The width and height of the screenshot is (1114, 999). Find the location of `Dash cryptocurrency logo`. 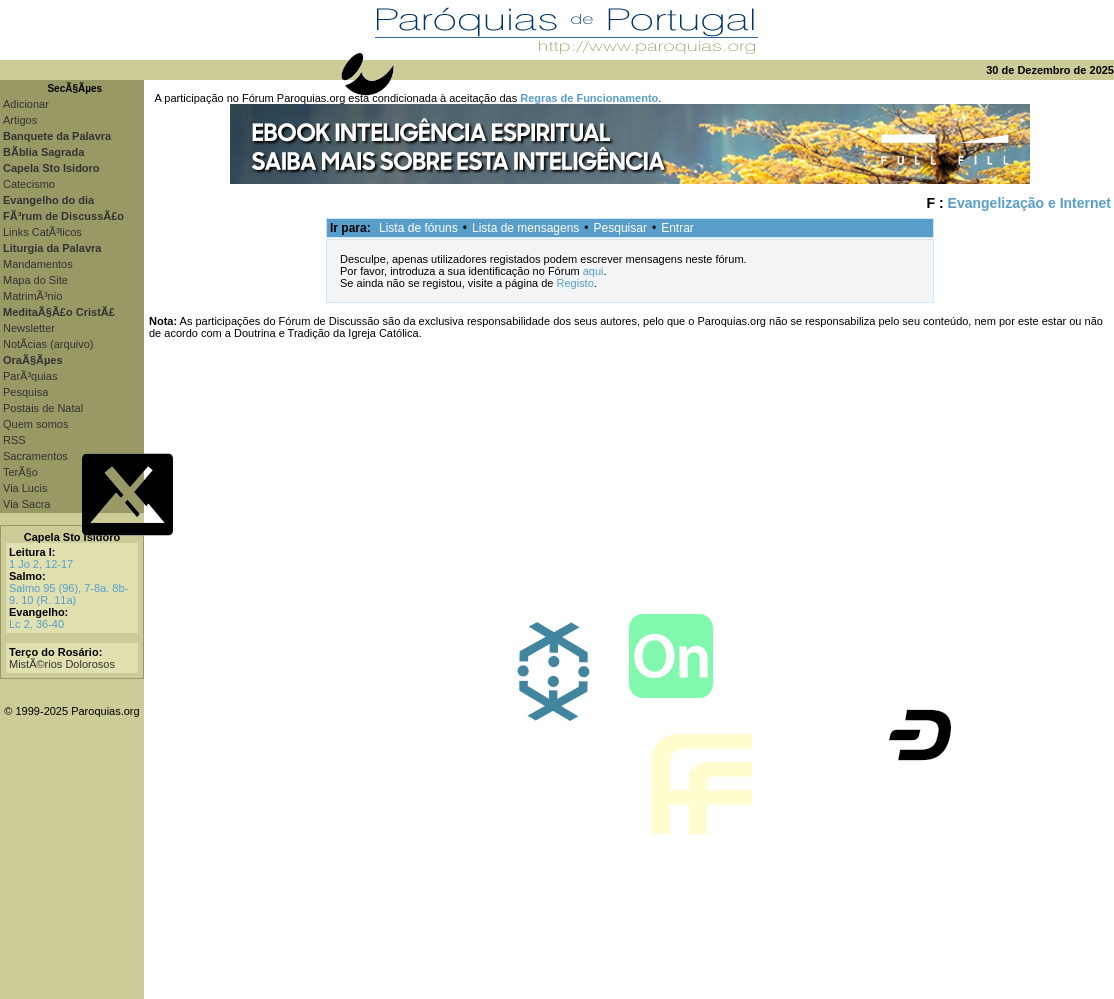

Dash cryptocurrency logo is located at coordinates (920, 735).